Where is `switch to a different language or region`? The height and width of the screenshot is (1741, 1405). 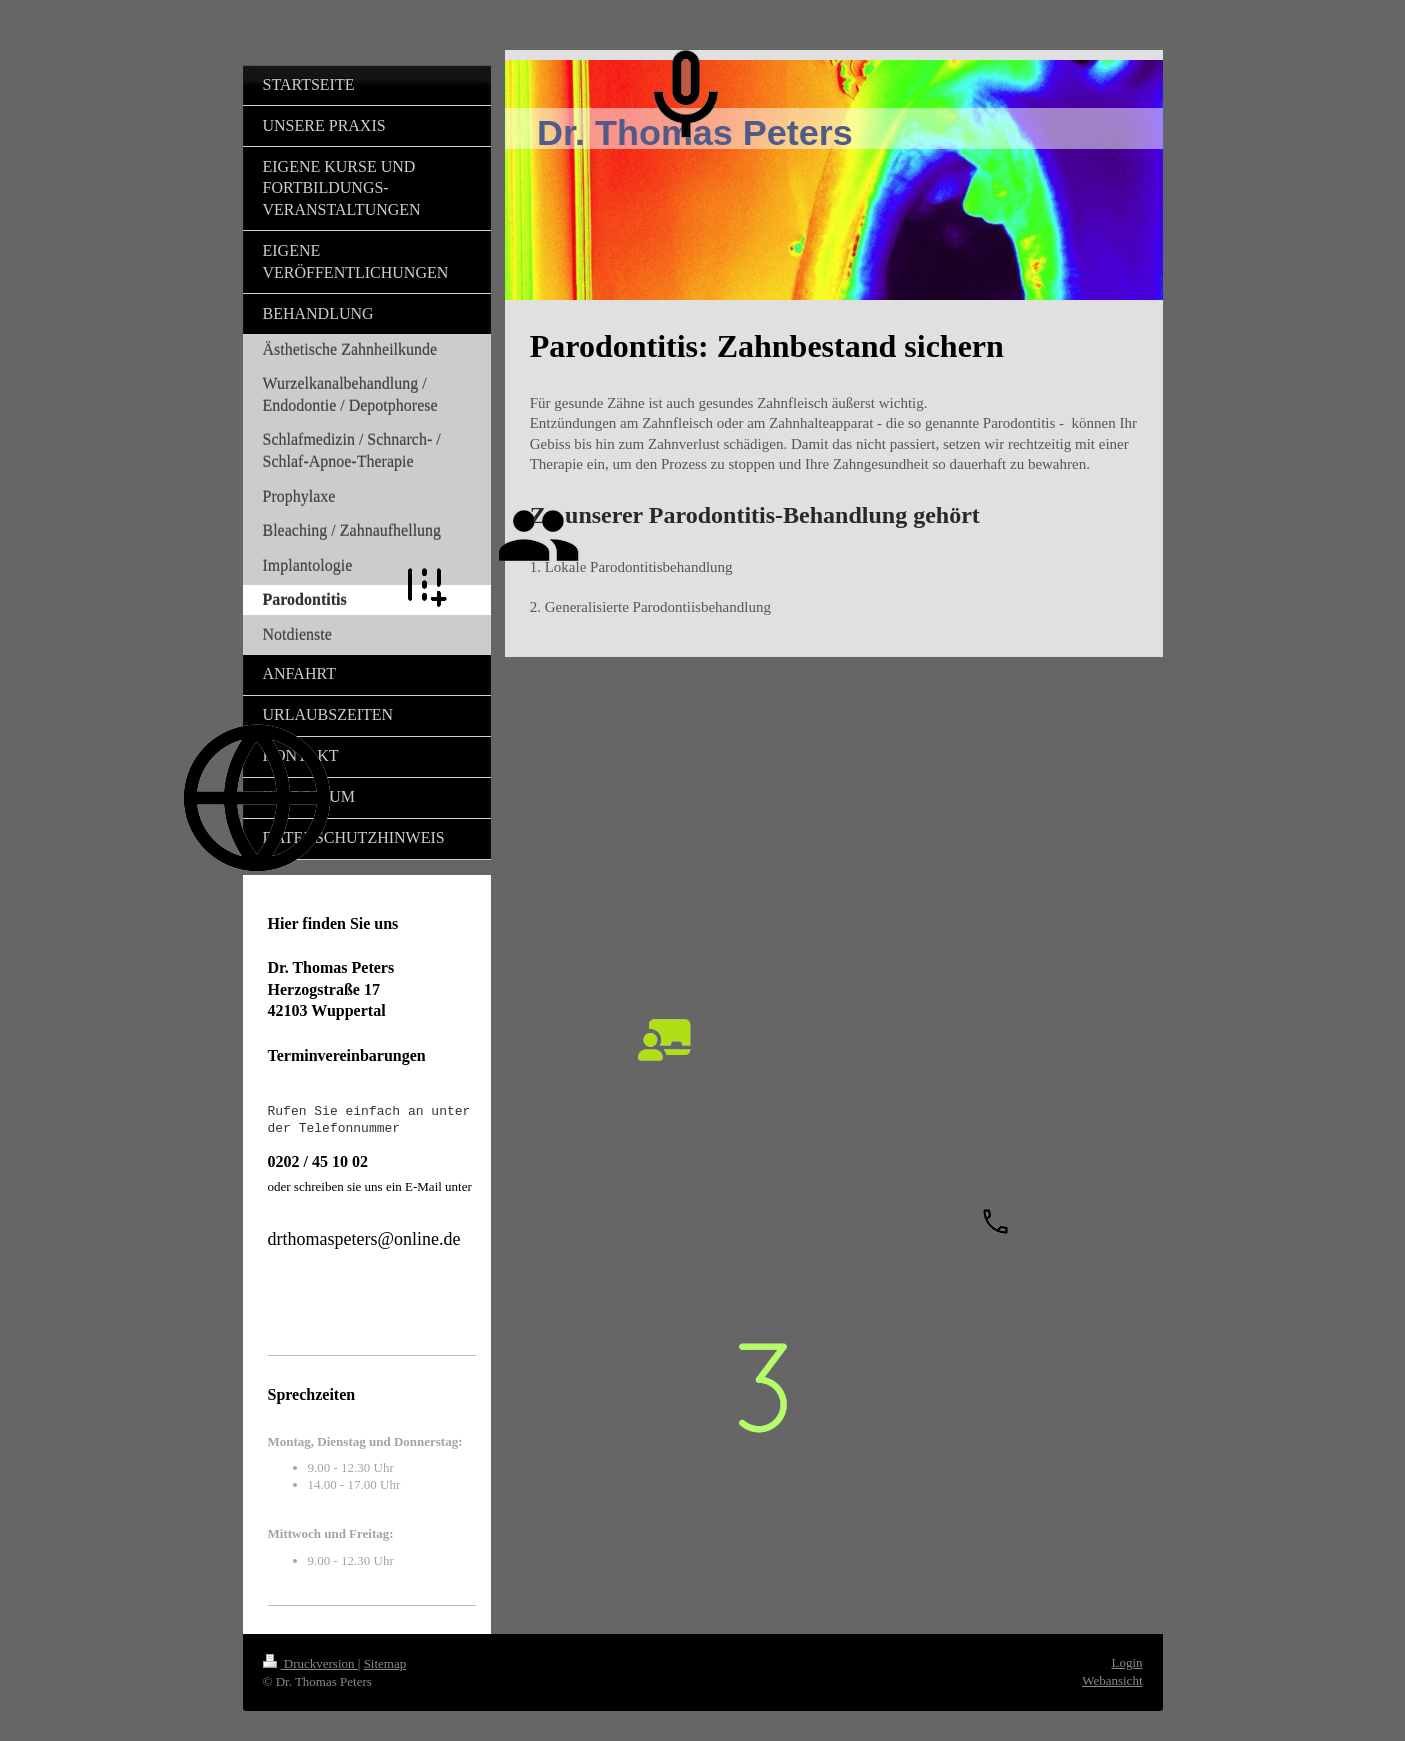
switch to a different language or region is located at coordinates (257, 798).